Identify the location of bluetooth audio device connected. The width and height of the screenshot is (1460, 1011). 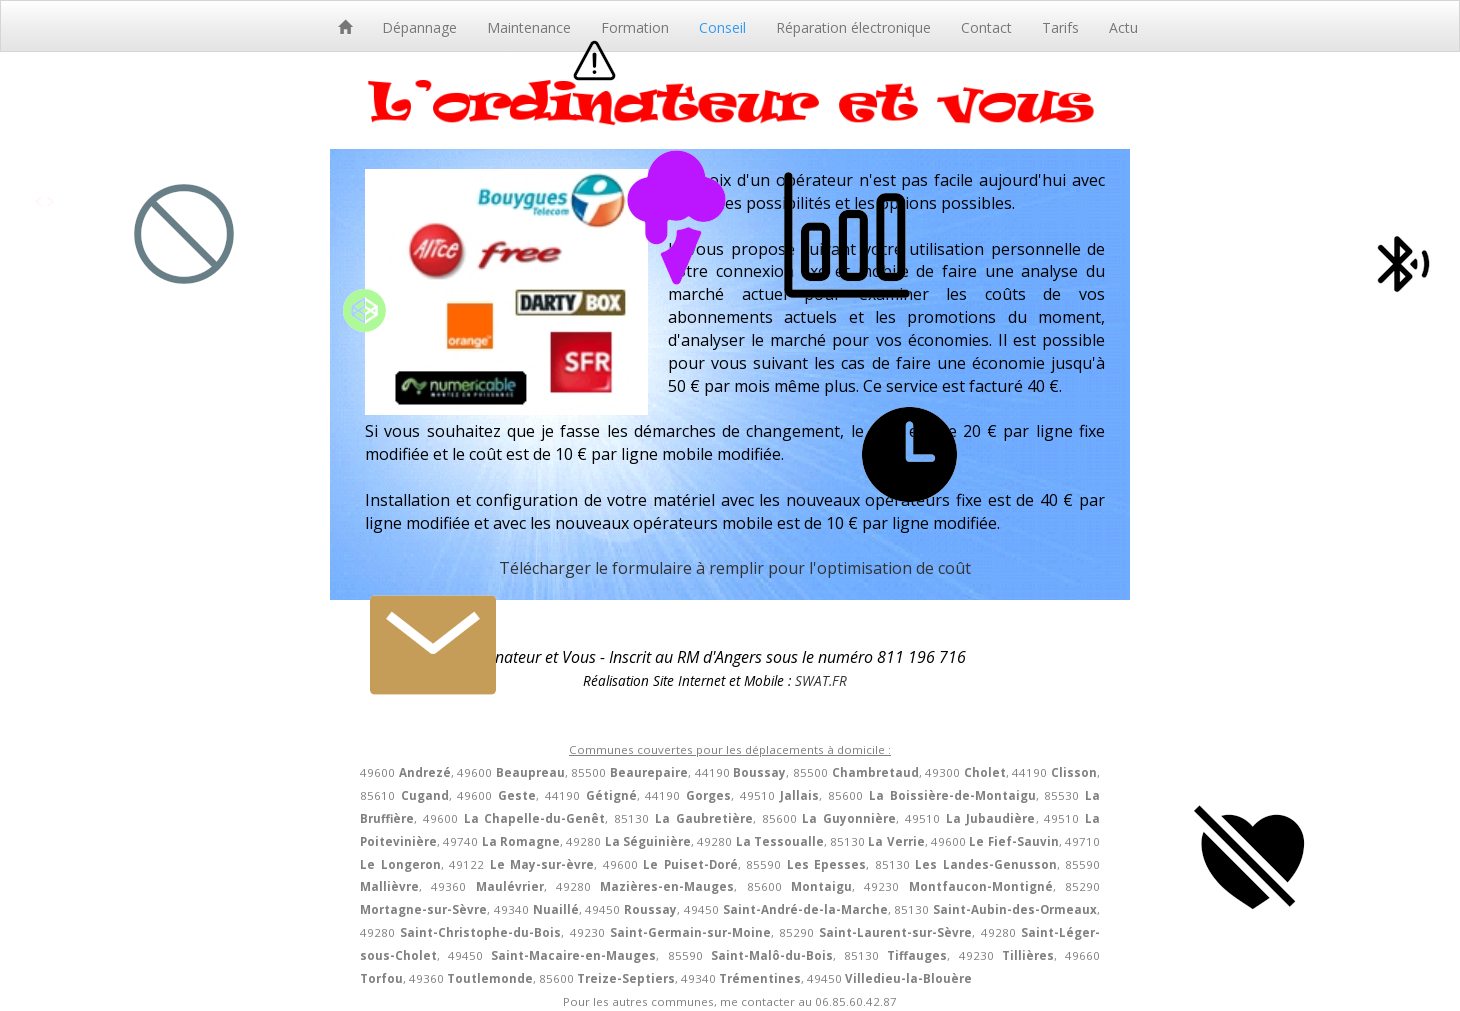
(1403, 264).